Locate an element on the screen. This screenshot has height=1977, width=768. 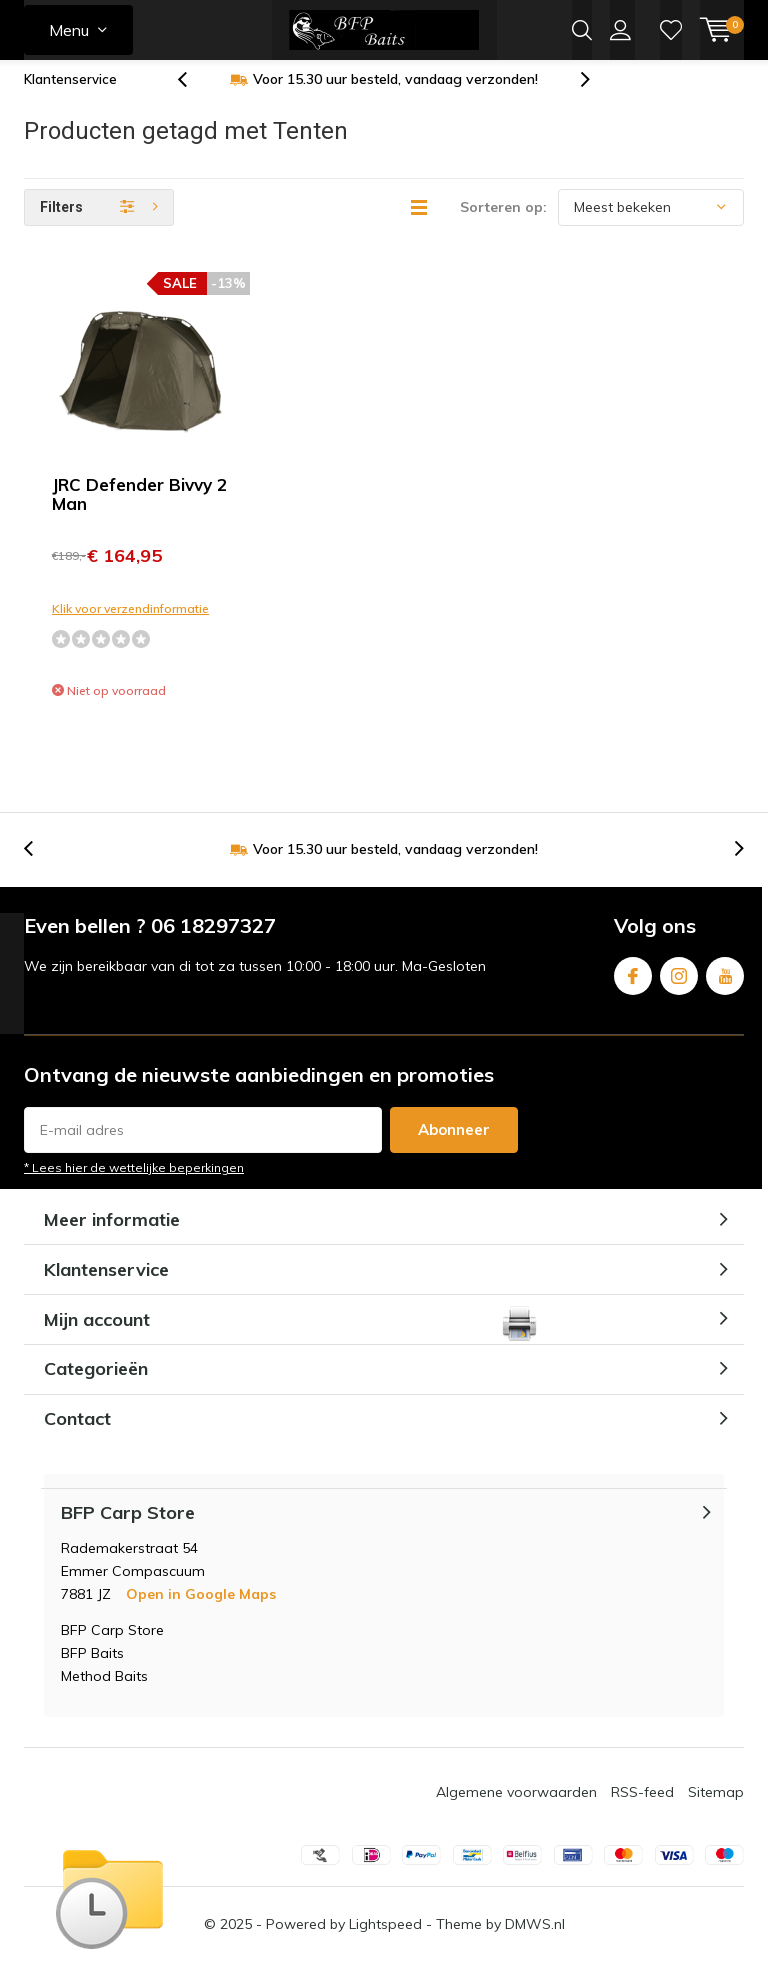
access printer settings and preferences is located at coordinates (519, 1323).